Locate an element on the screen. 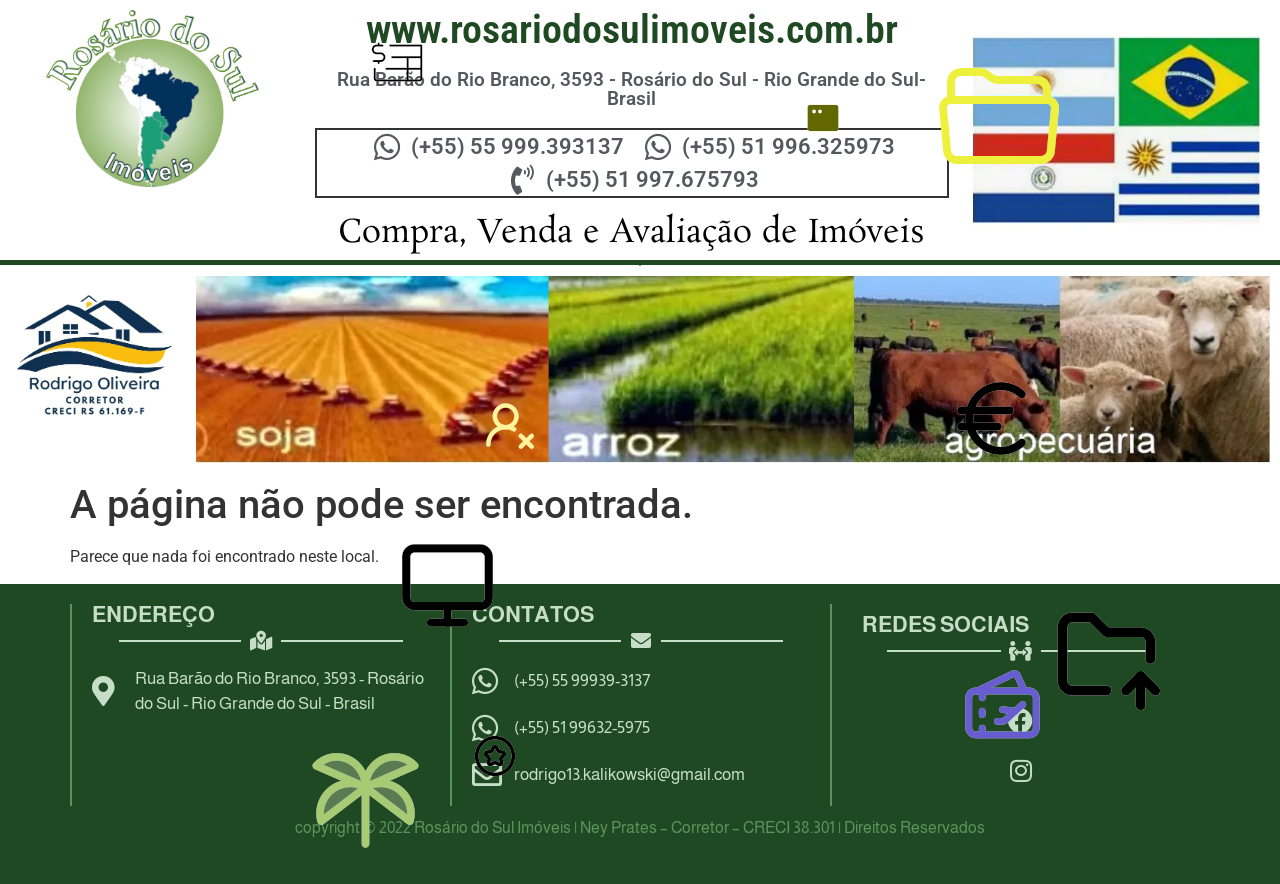 The width and height of the screenshot is (1280, 884). switch to desktop display mode is located at coordinates (447, 585).